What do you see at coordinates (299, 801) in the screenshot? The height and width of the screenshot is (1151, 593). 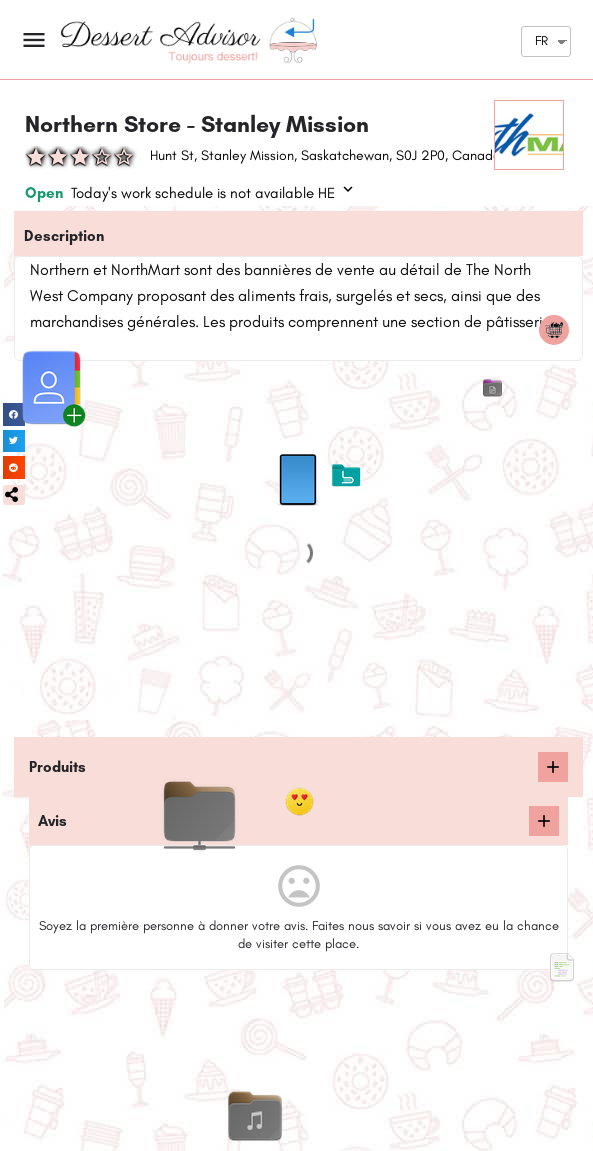 I see `open the Socialize social networking app` at bounding box center [299, 801].